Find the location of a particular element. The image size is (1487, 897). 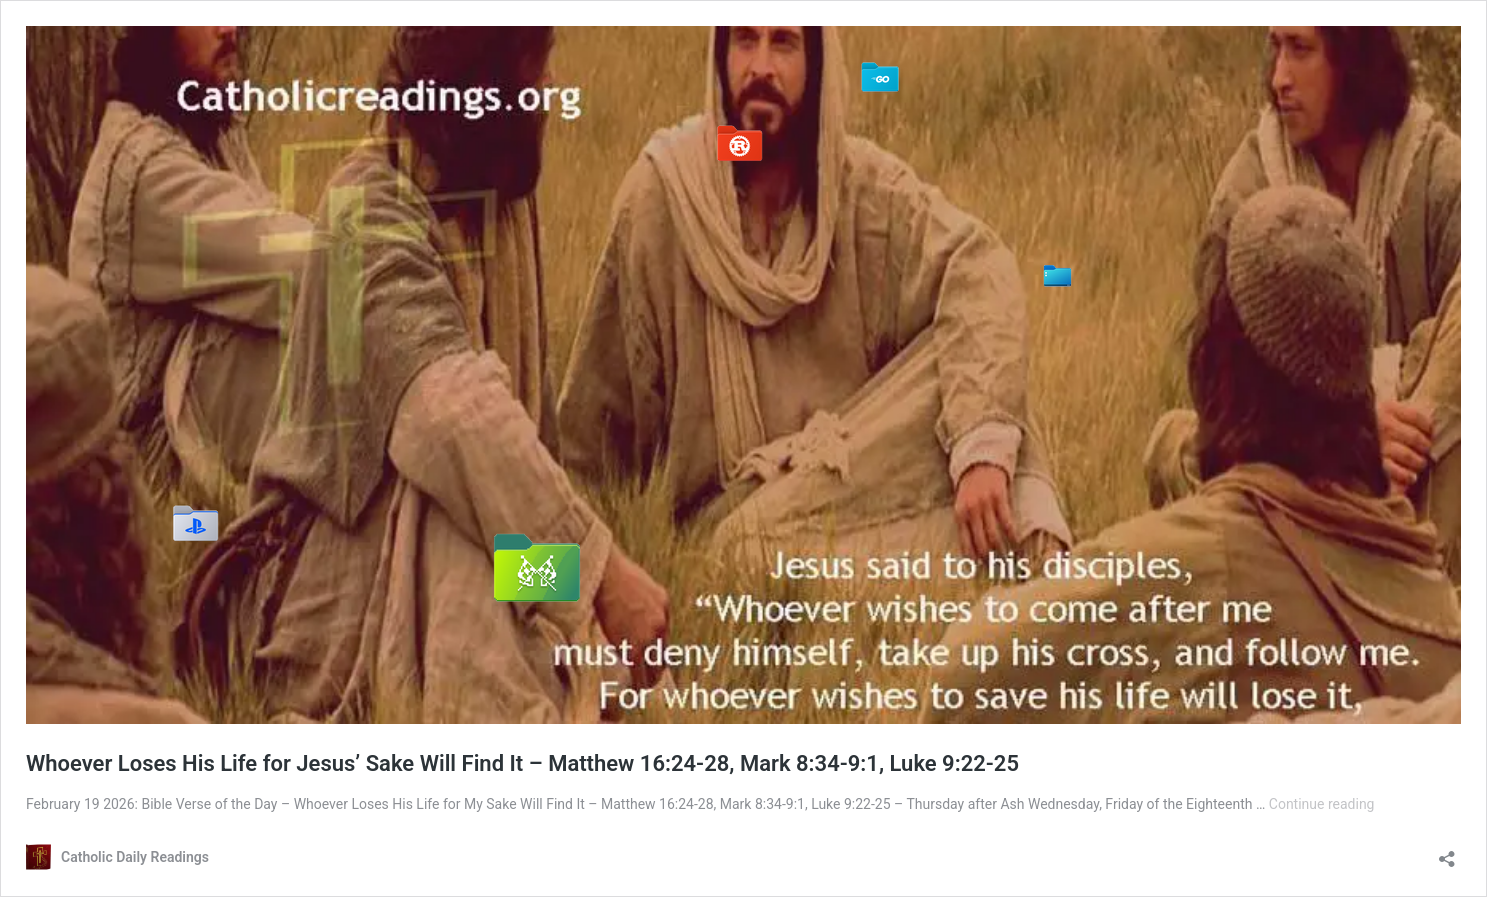

open folder containing PlayStation games or content is located at coordinates (195, 524).